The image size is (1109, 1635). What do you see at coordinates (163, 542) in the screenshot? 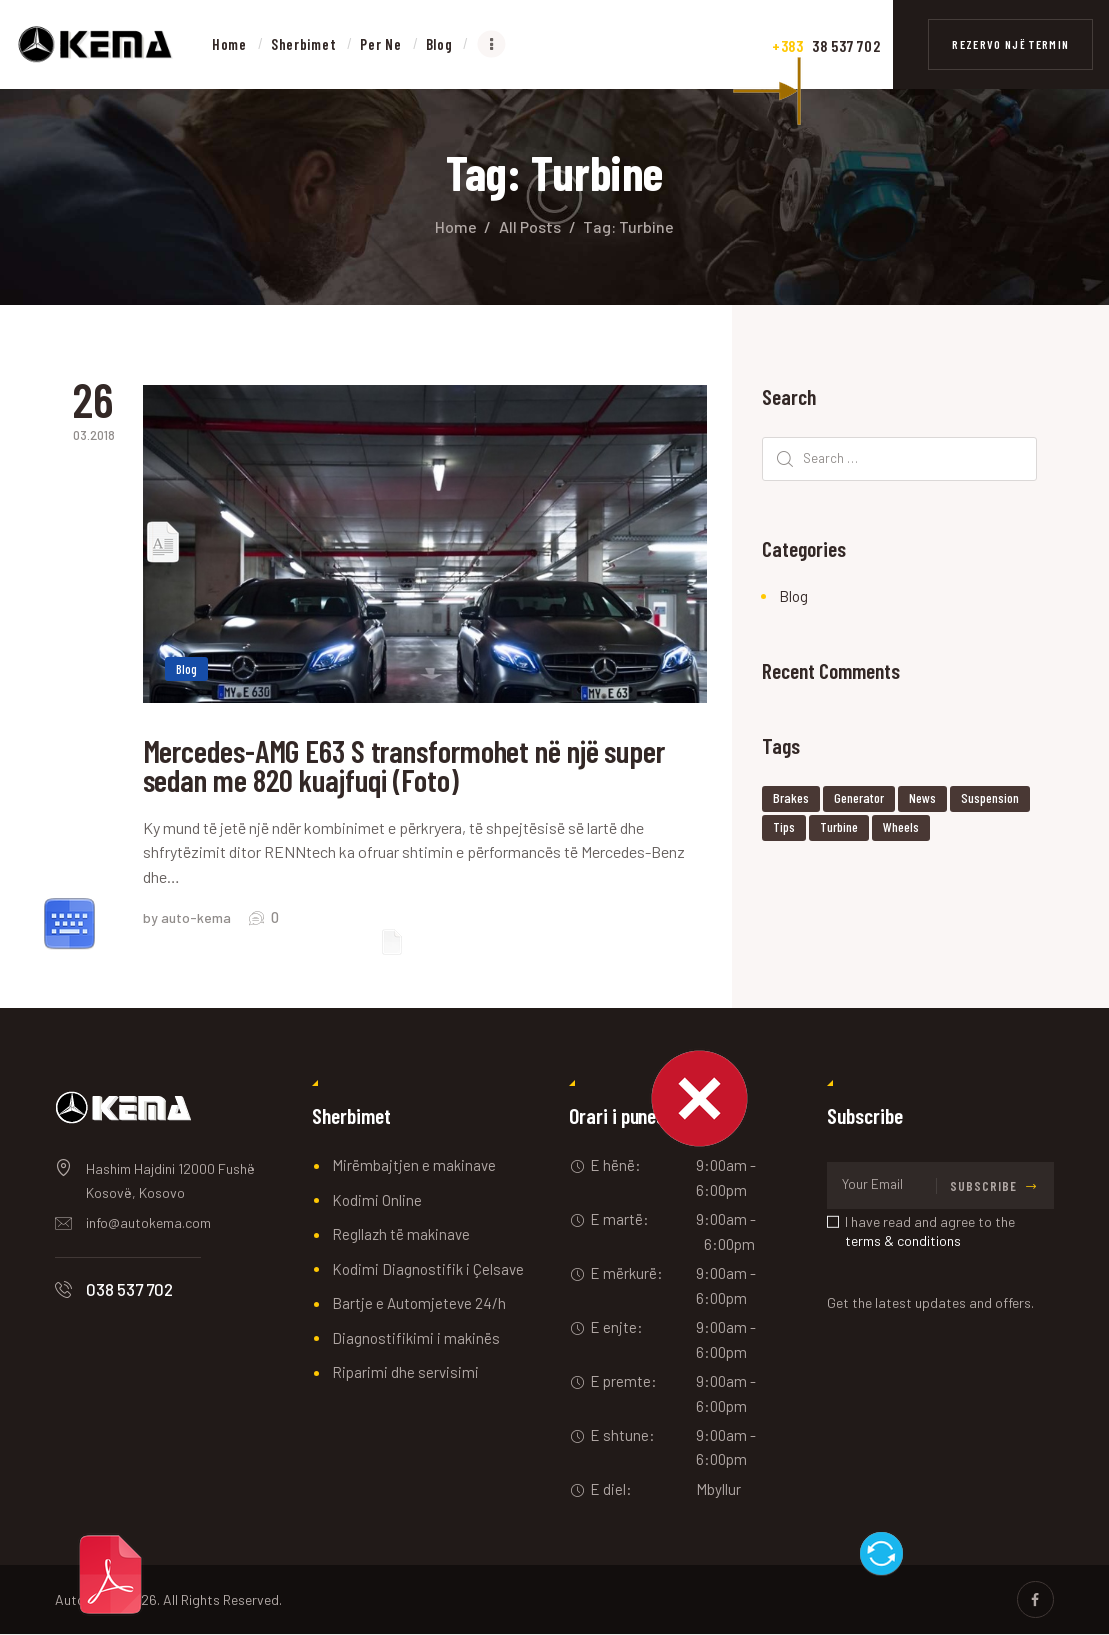
I see `open a rich text document` at bounding box center [163, 542].